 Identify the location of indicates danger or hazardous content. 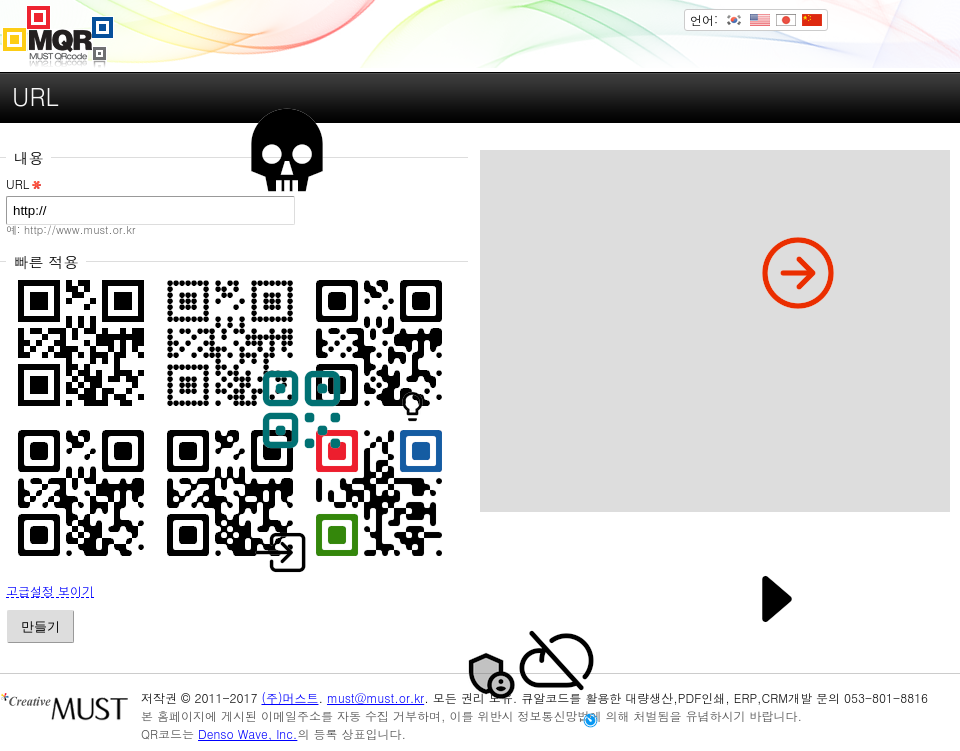
(287, 150).